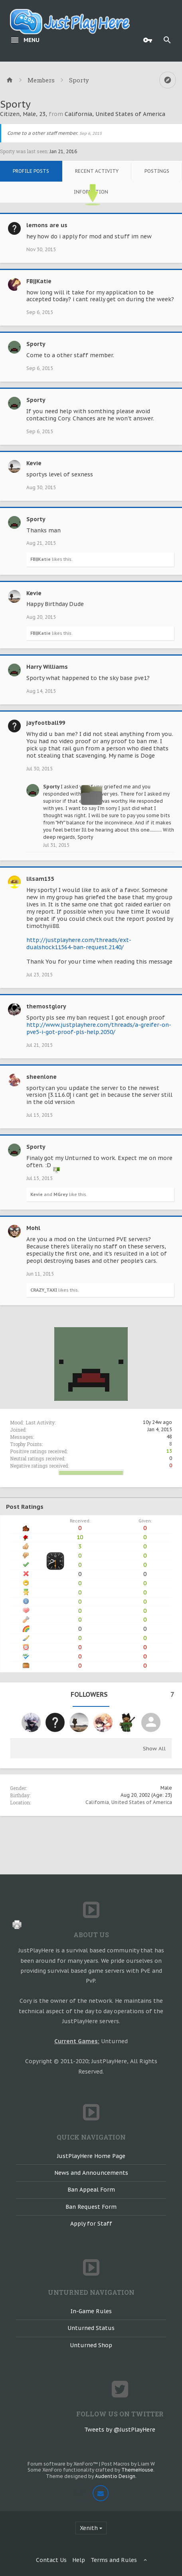  I want to click on save the current file or document, so click(93, 194).